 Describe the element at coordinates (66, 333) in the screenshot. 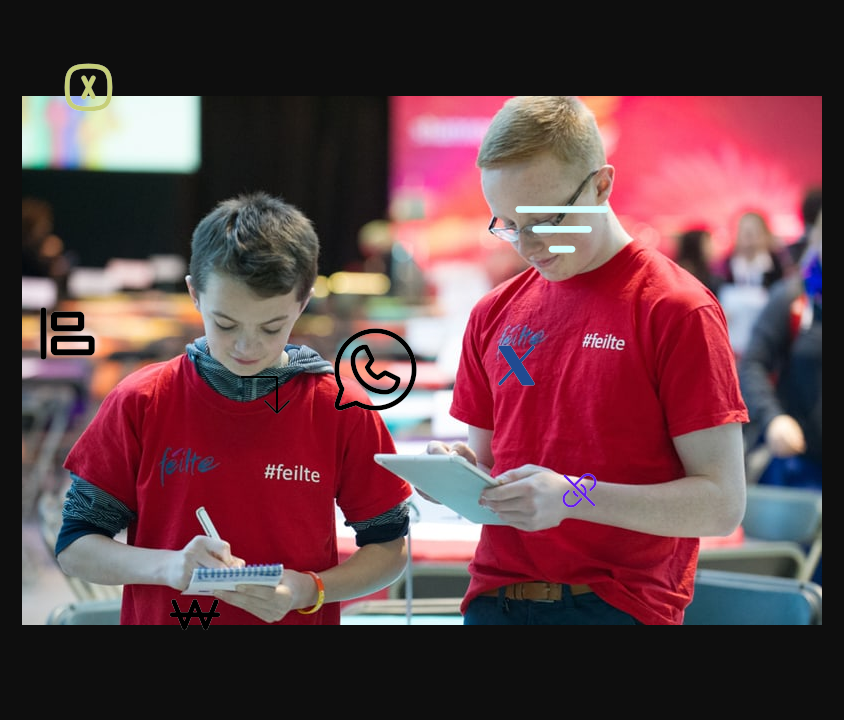

I see `align text to the left` at that location.